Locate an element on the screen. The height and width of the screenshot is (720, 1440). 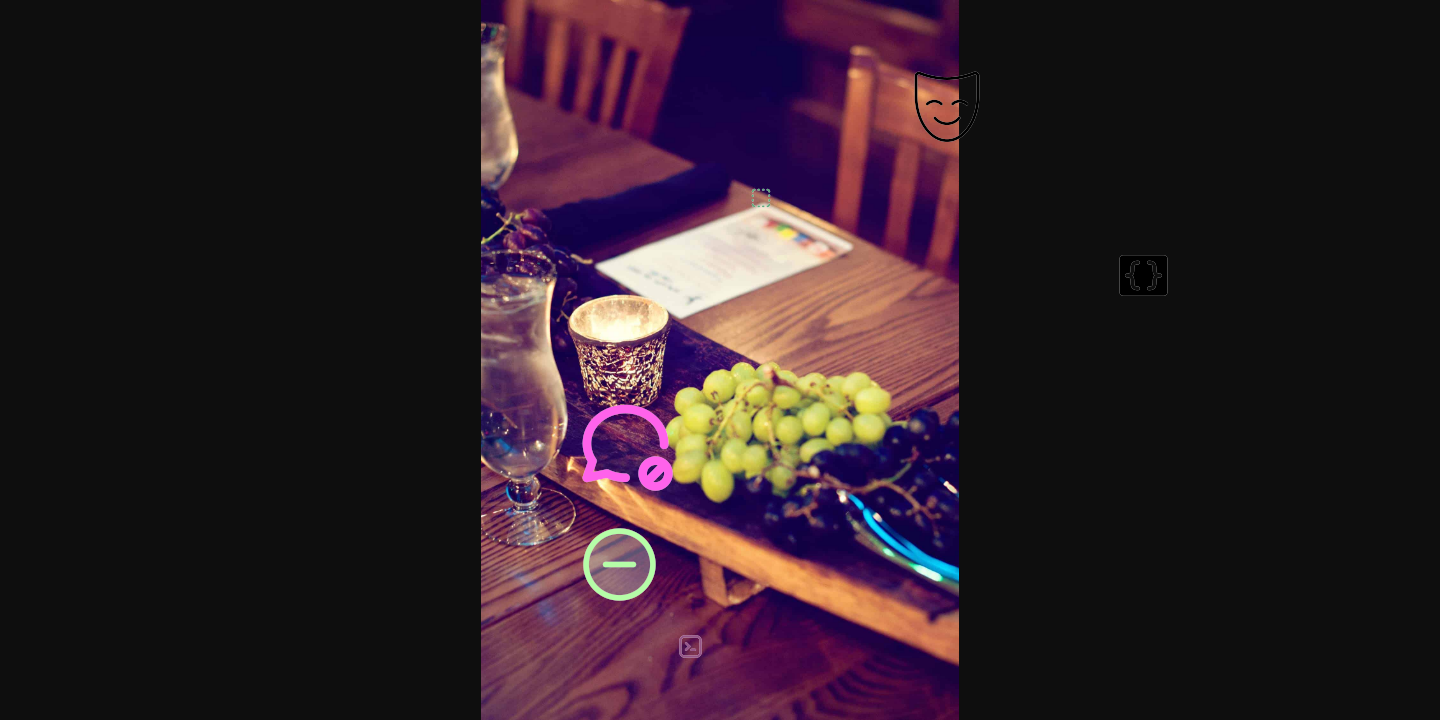
toggle theater or entertainment mode is located at coordinates (947, 104).